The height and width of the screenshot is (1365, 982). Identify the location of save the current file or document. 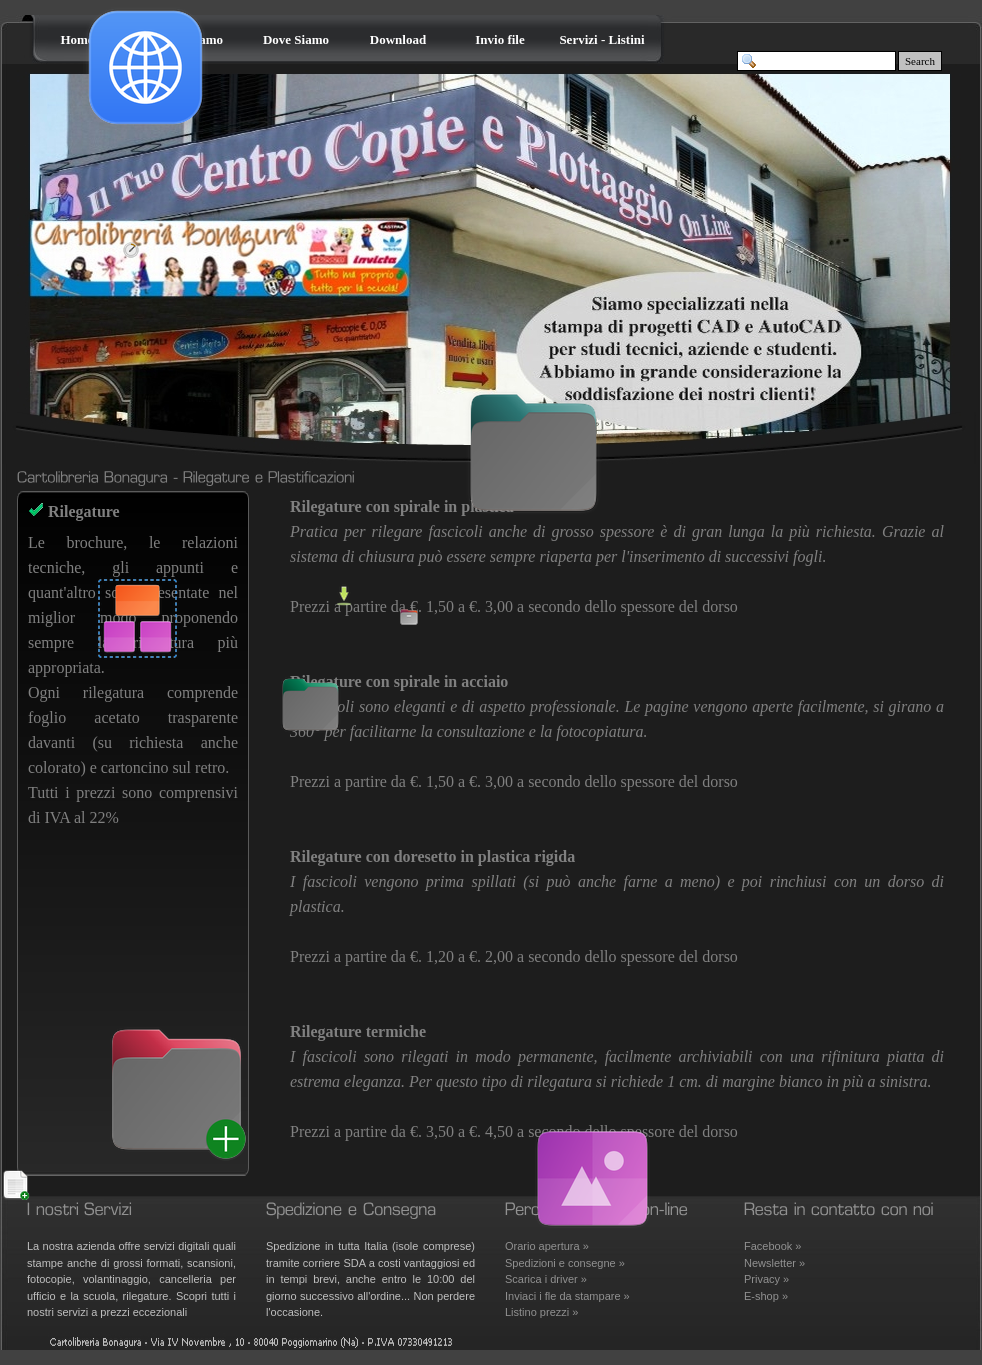
(344, 594).